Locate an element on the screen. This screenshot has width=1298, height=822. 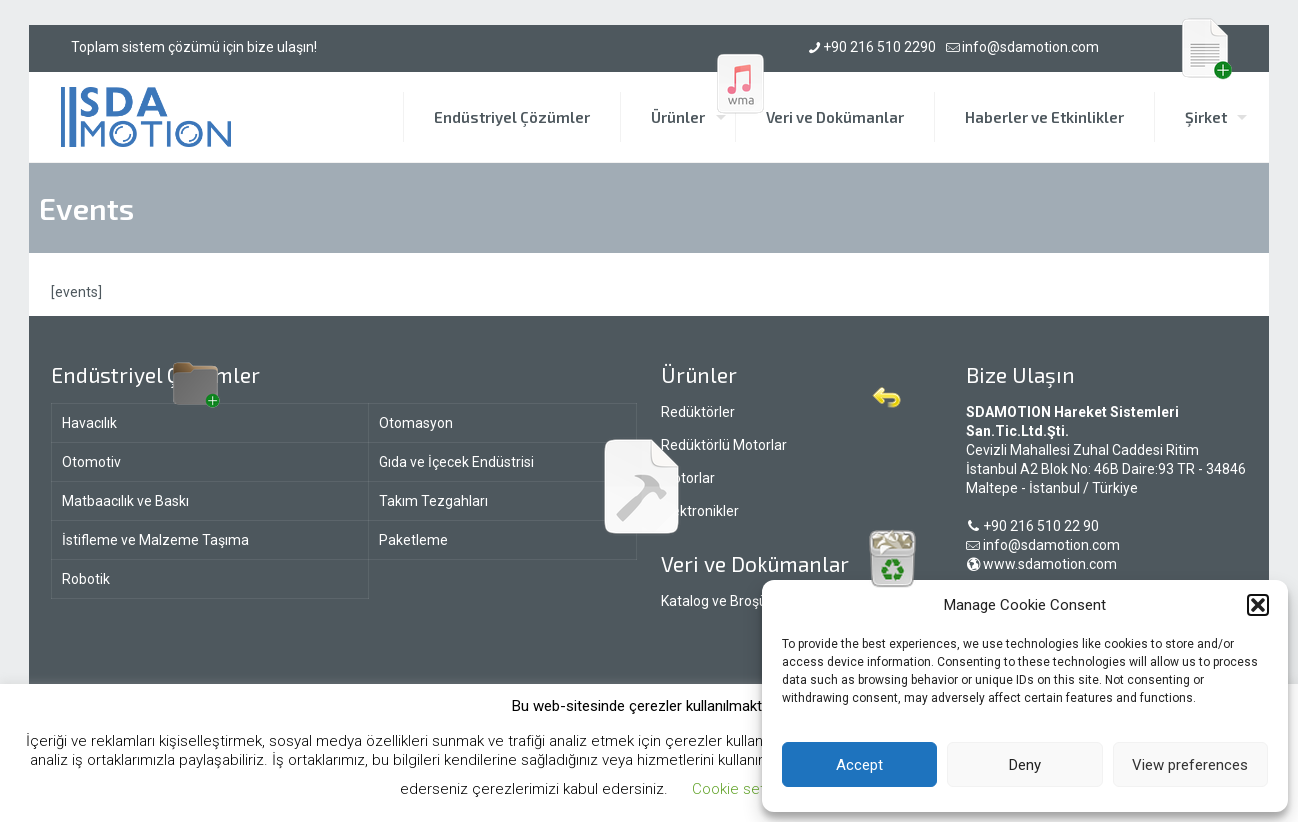
undo the last action is located at coordinates (886, 396).